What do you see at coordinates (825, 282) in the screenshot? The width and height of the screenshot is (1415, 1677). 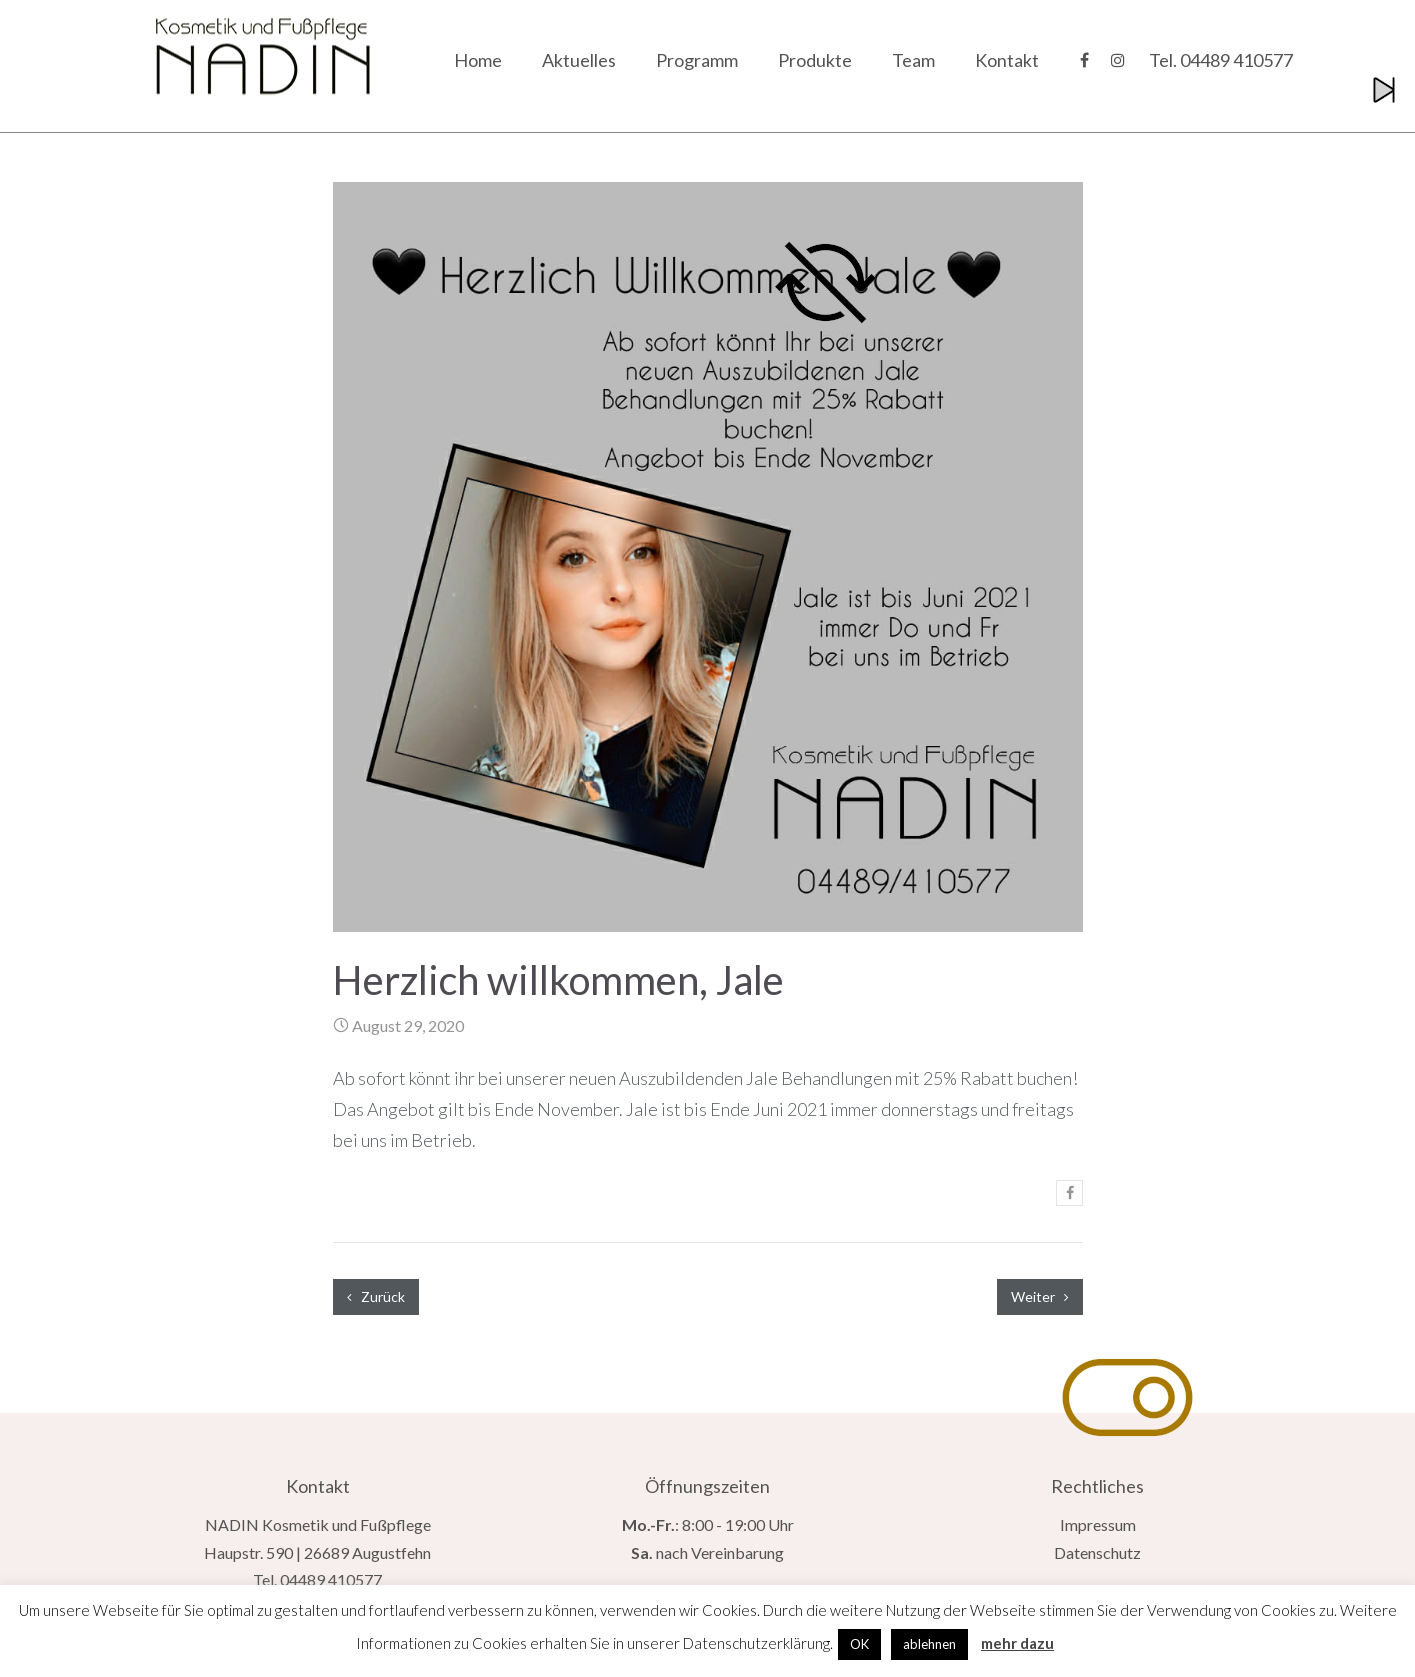 I see `sync is disabled or paused` at bounding box center [825, 282].